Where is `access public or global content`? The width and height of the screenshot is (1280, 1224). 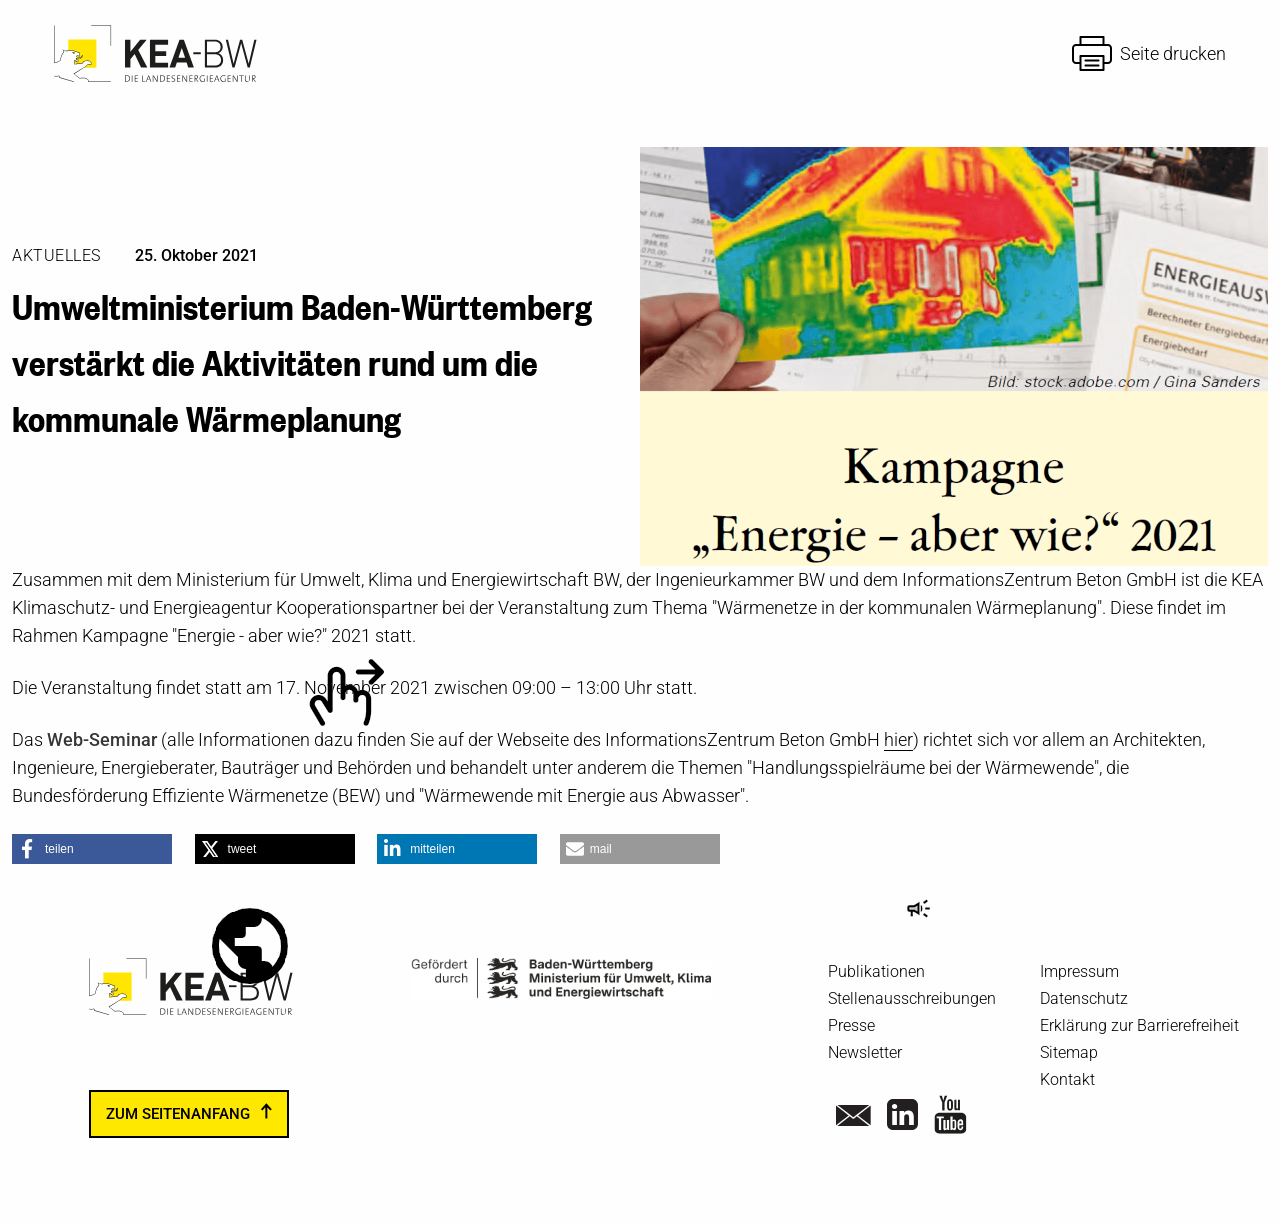 access public or global content is located at coordinates (250, 946).